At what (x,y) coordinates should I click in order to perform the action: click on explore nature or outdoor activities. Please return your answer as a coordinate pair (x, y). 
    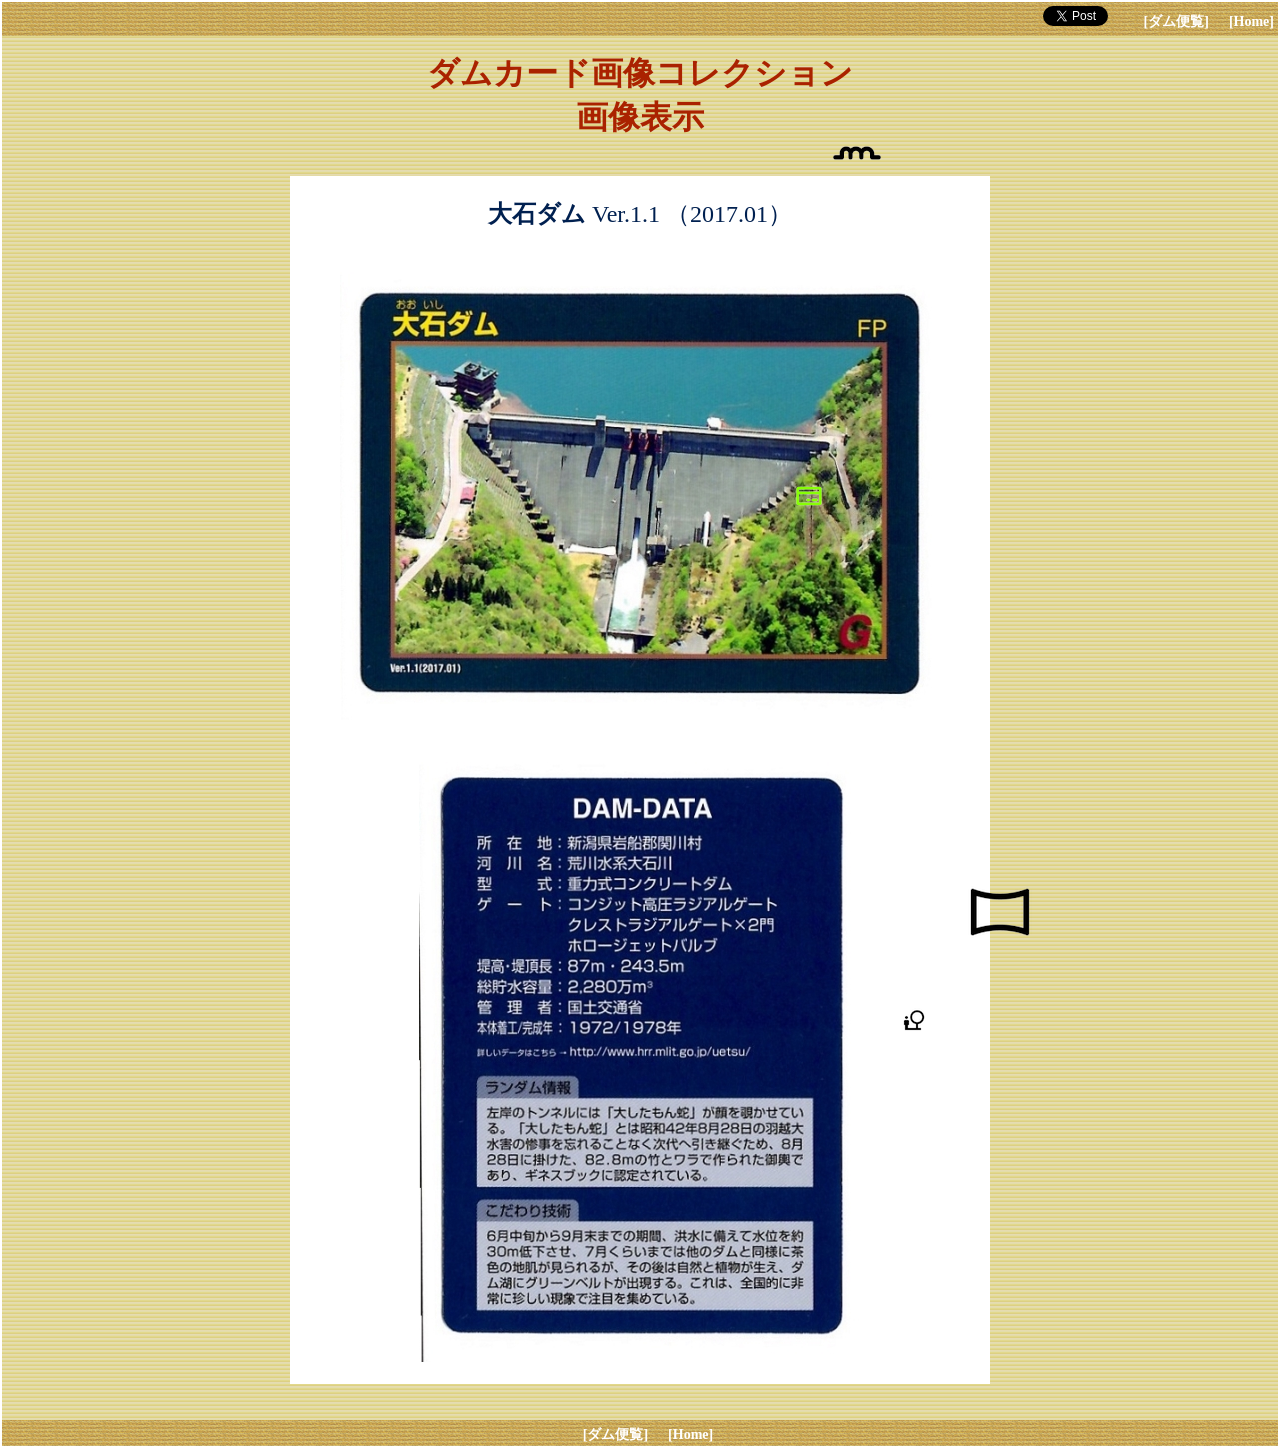
    Looking at the image, I should click on (914, 1020).